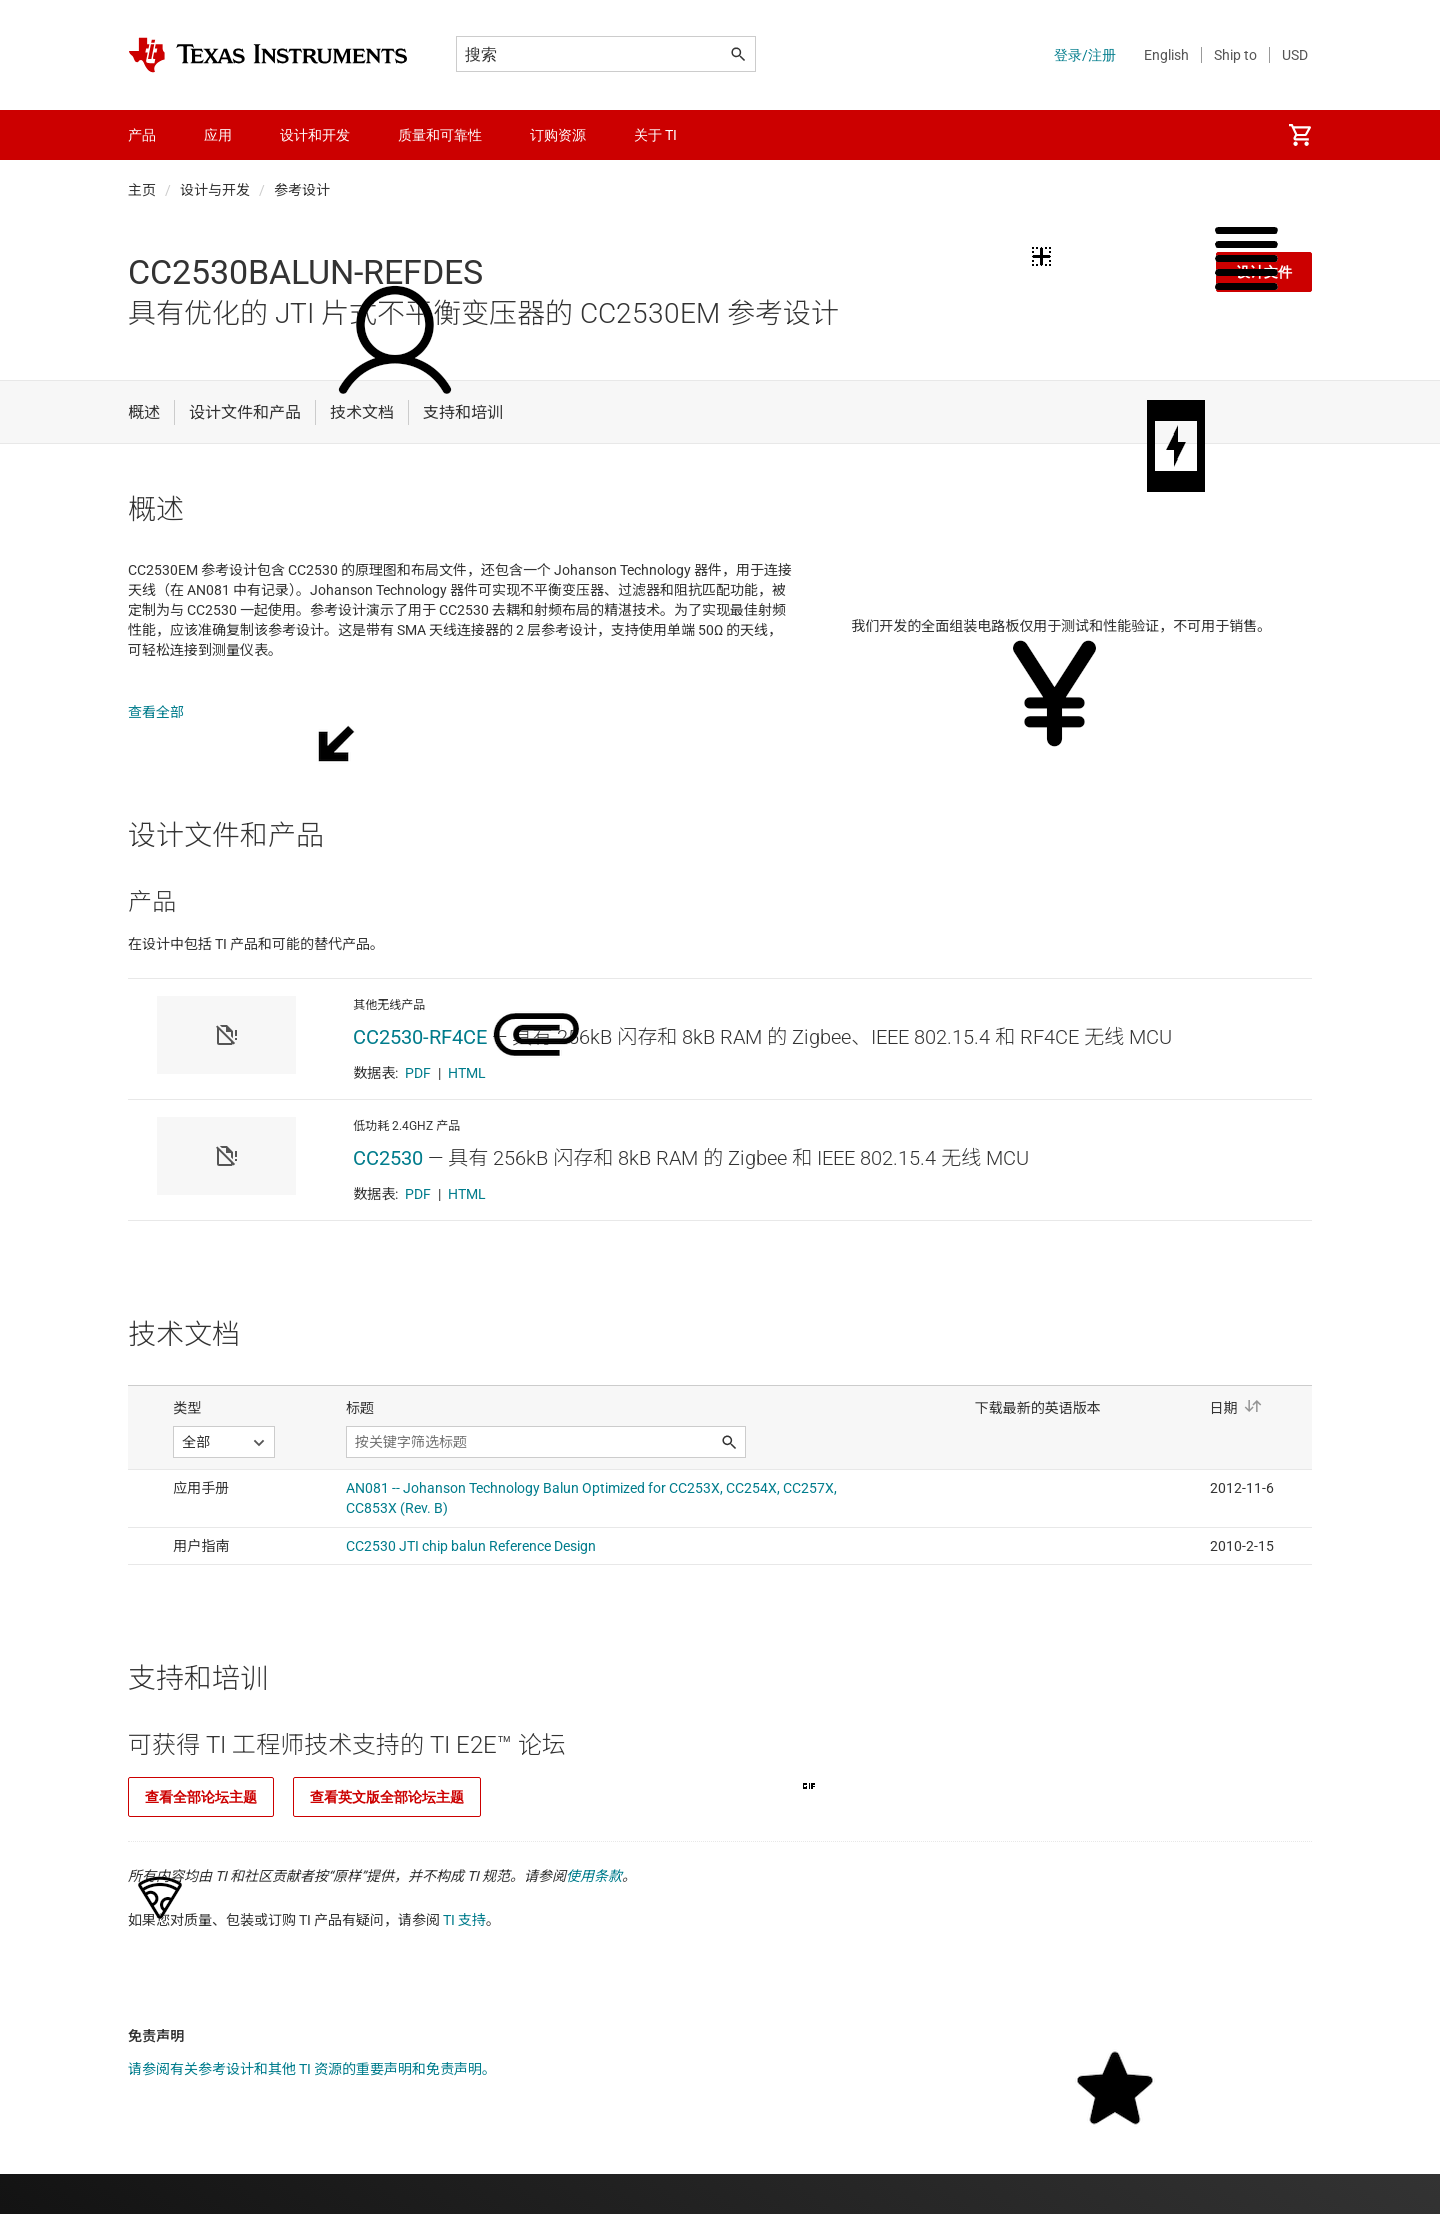 The image size is (1440, 2214). Describe the element at coordinates (336, 743) in the screenshot. I see `transit entry or exit point on a map` at that location.